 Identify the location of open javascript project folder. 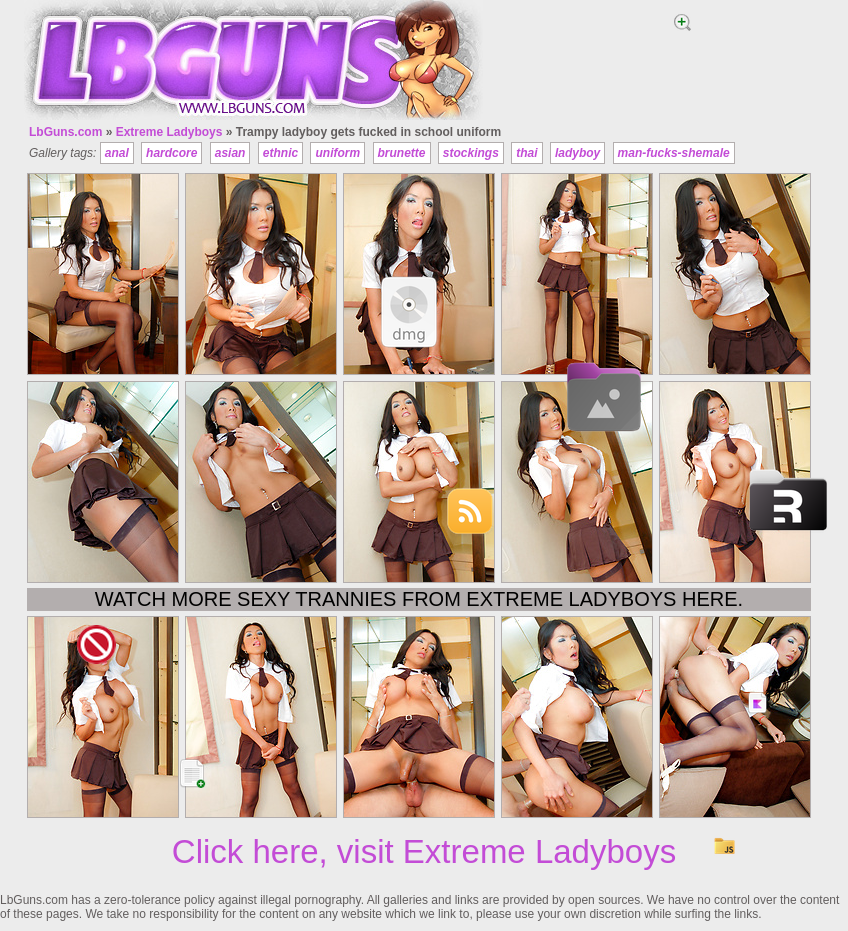
(724, 846).